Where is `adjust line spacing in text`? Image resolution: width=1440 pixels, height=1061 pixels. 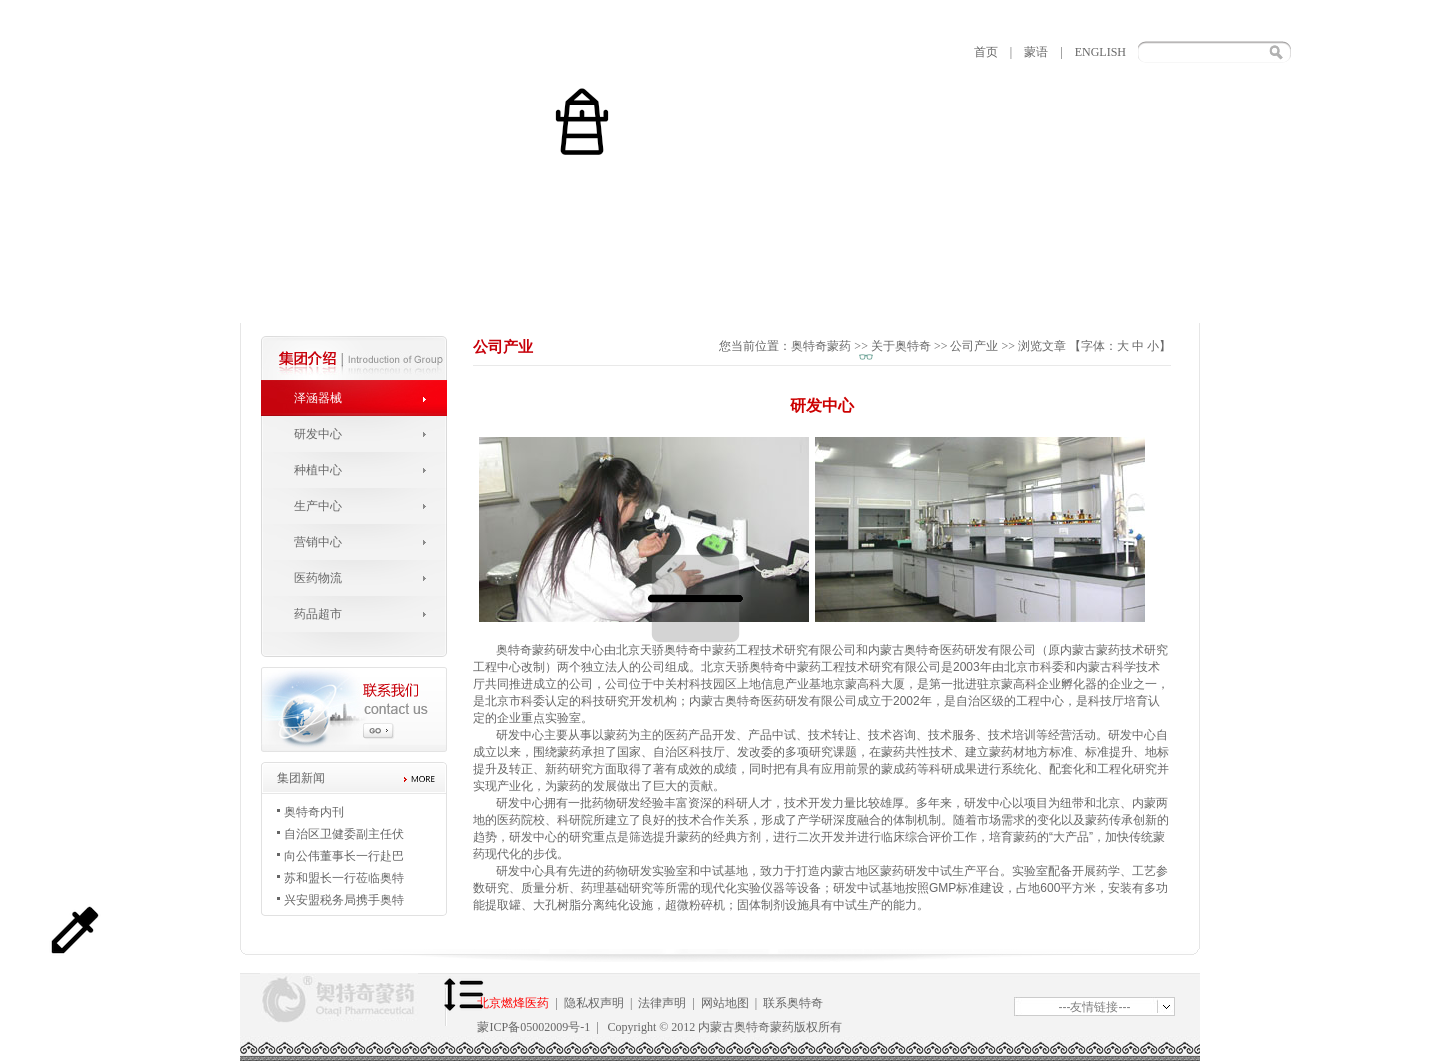 adjust line spacing in text is located at coordinates (463, 994).